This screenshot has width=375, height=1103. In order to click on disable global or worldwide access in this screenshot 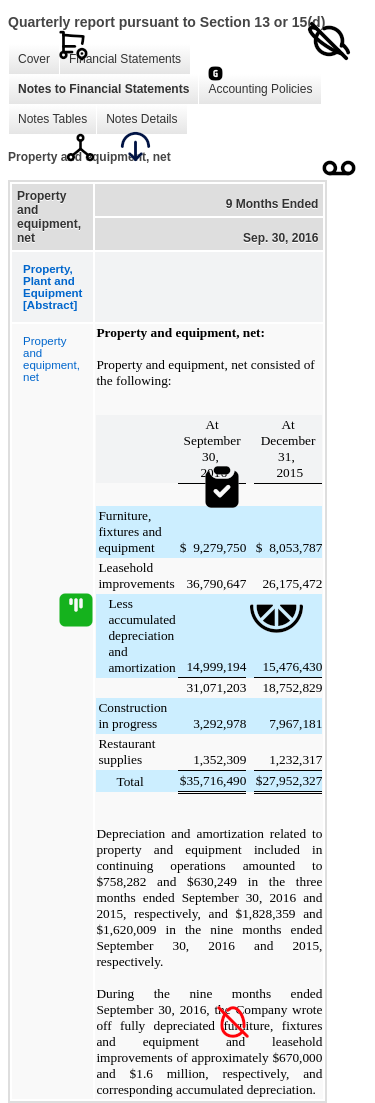, I will do `click(329, 41)`.